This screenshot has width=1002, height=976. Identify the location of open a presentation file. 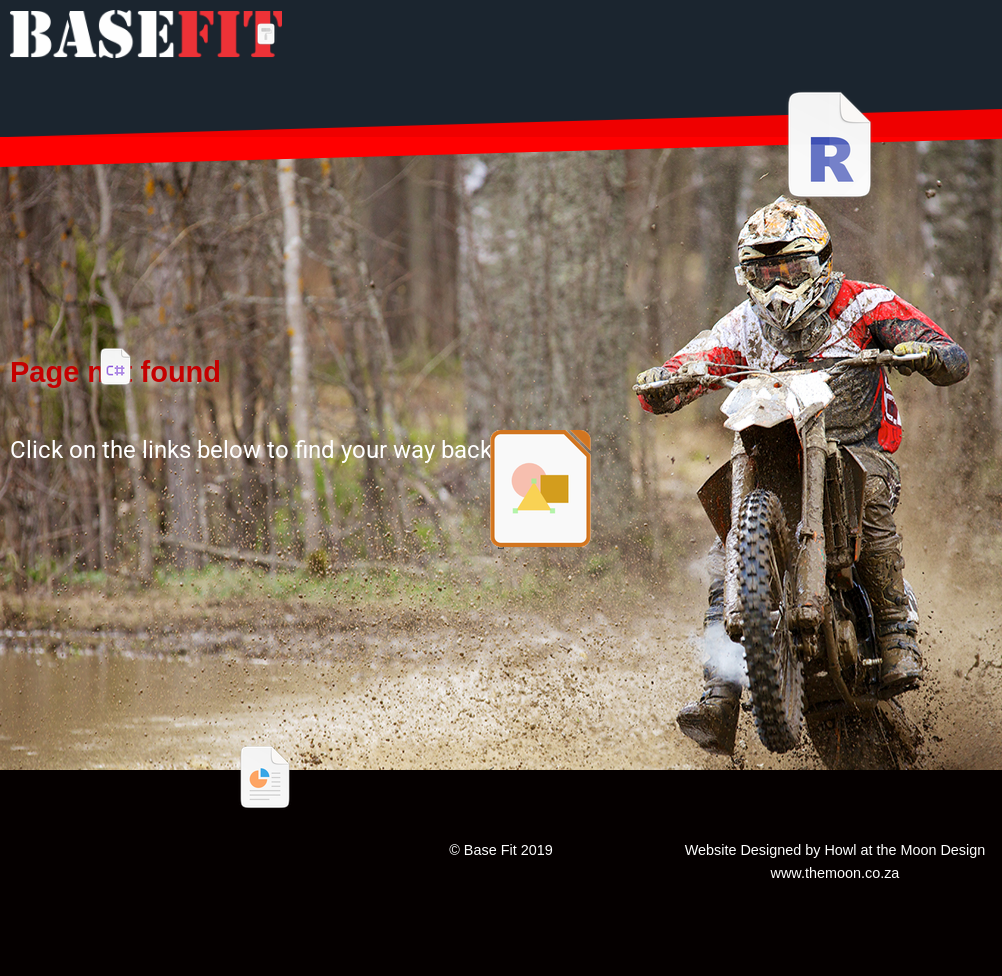
(265, 777).